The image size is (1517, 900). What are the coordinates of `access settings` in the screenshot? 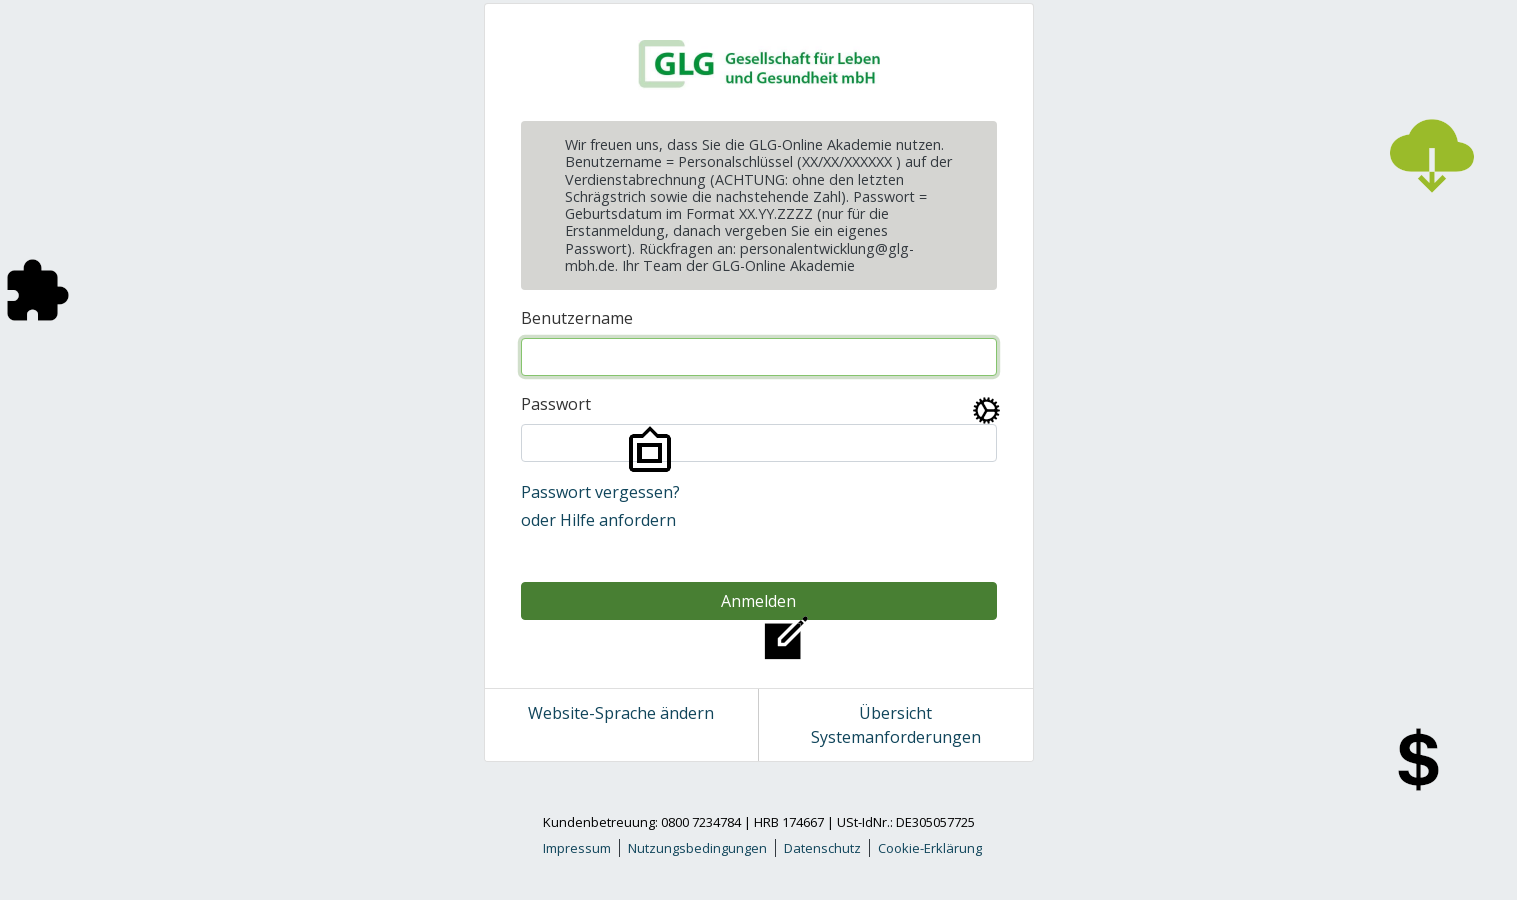 It's located at (986, 410).